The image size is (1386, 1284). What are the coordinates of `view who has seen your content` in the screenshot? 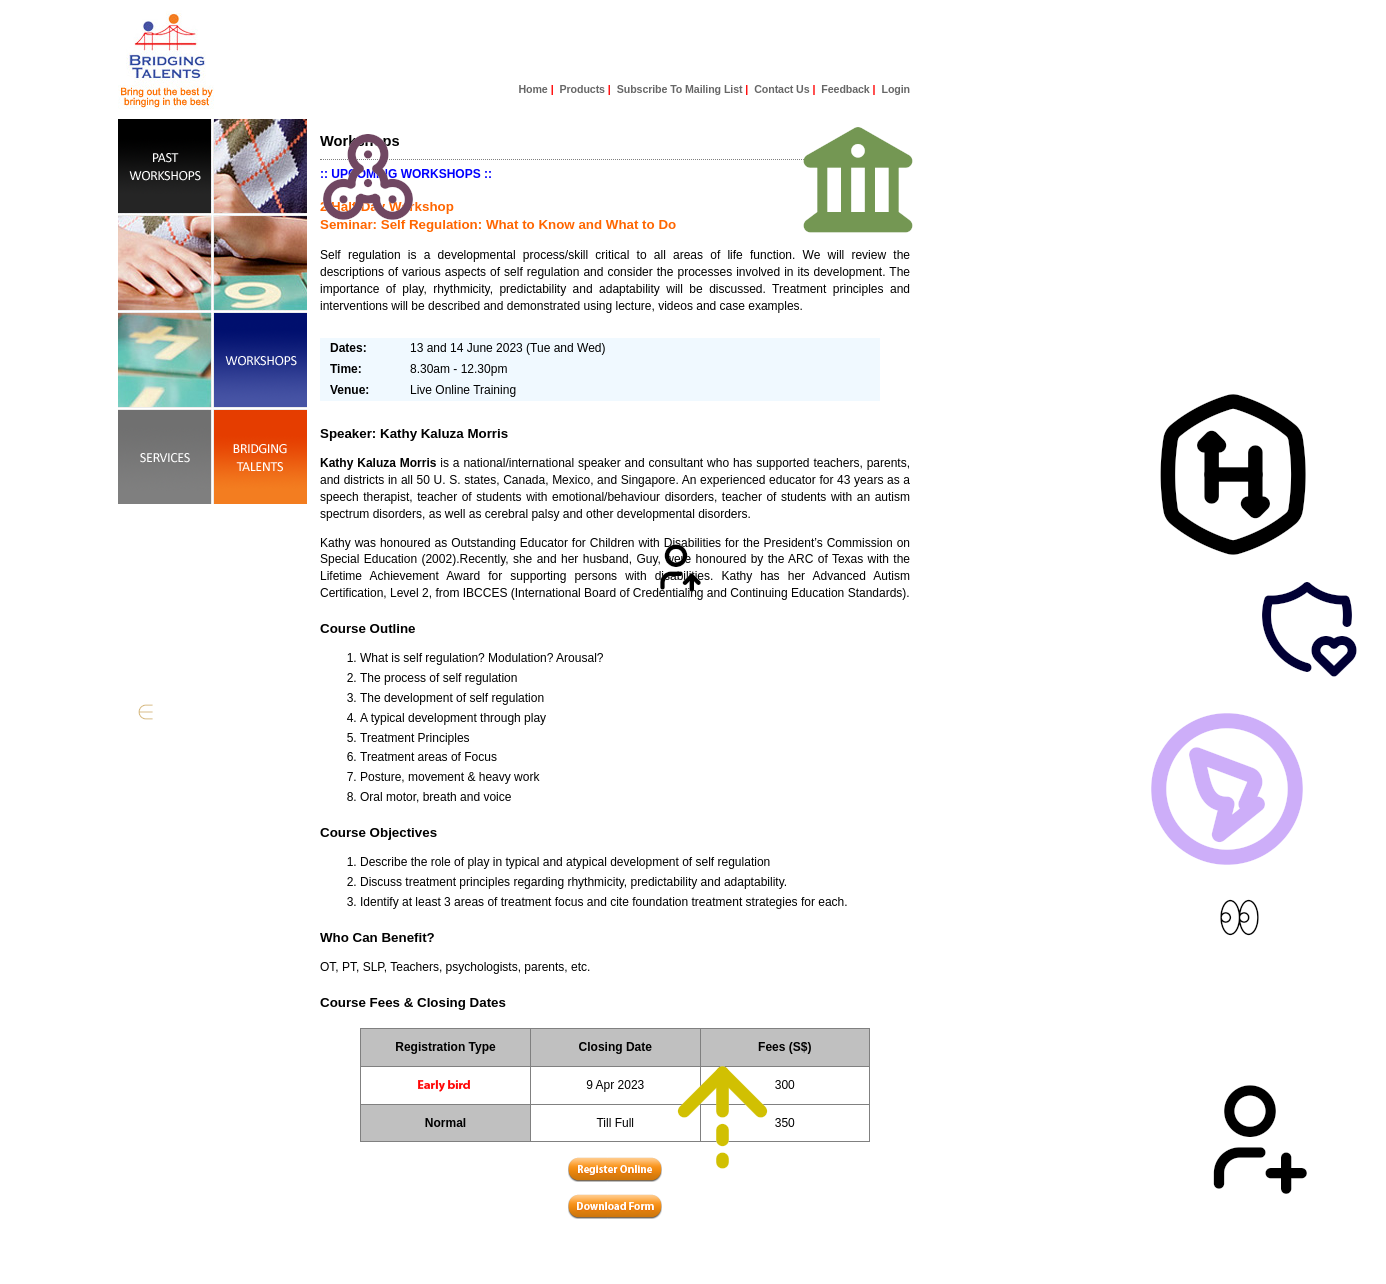 It's located at (1239, 917).